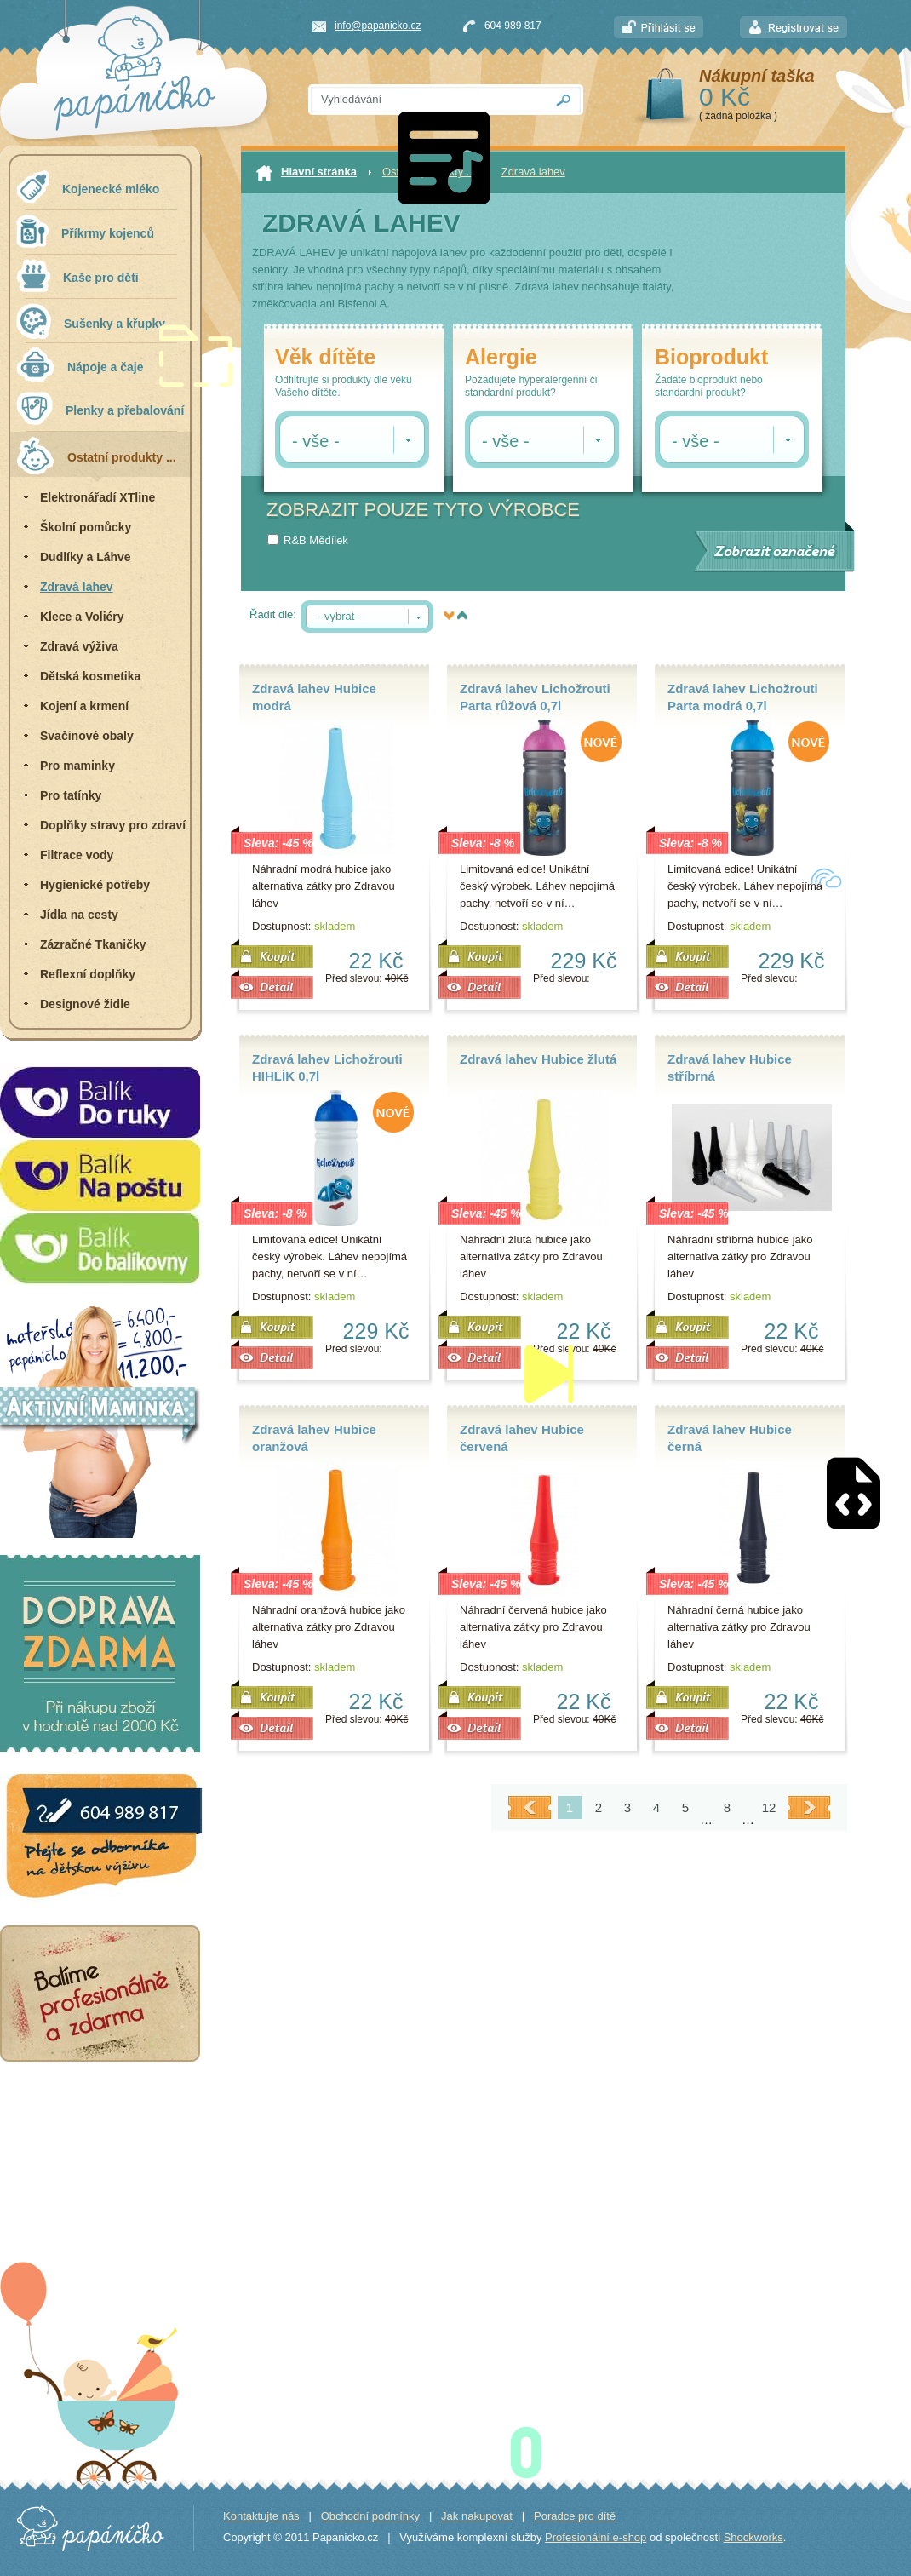 The height and width of the screenshot is (2576, 911). What do you see at coordinates (444, 158) in the screenshot?
I see `view your music playlist` at bounding box center [444, 158].